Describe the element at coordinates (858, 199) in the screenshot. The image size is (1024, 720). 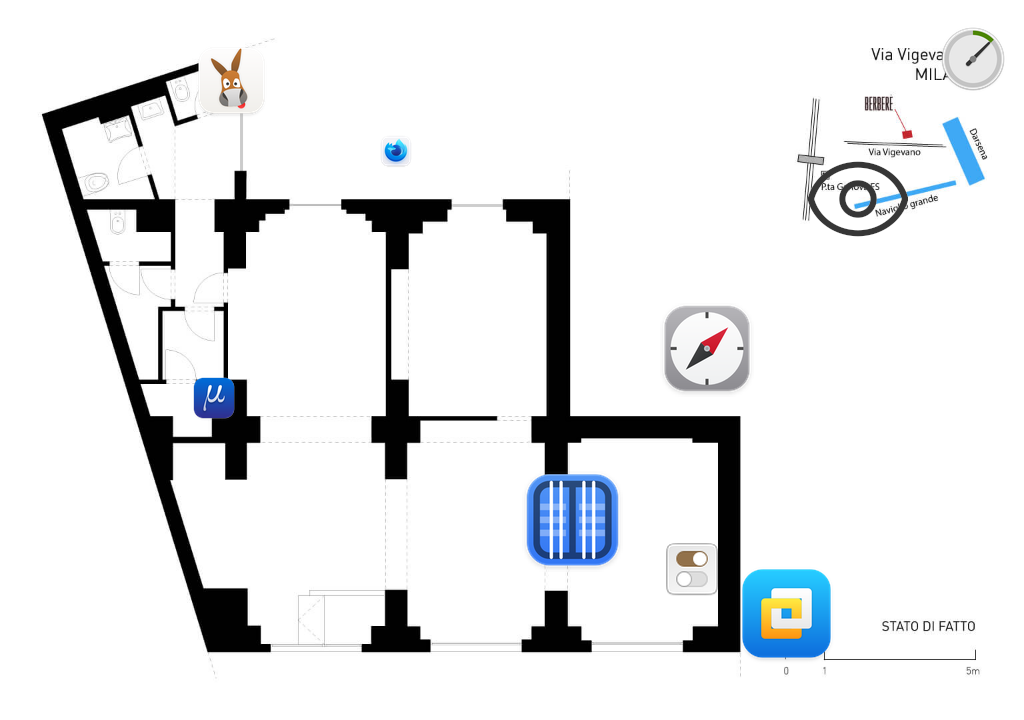
I see `access display settings` at that location.